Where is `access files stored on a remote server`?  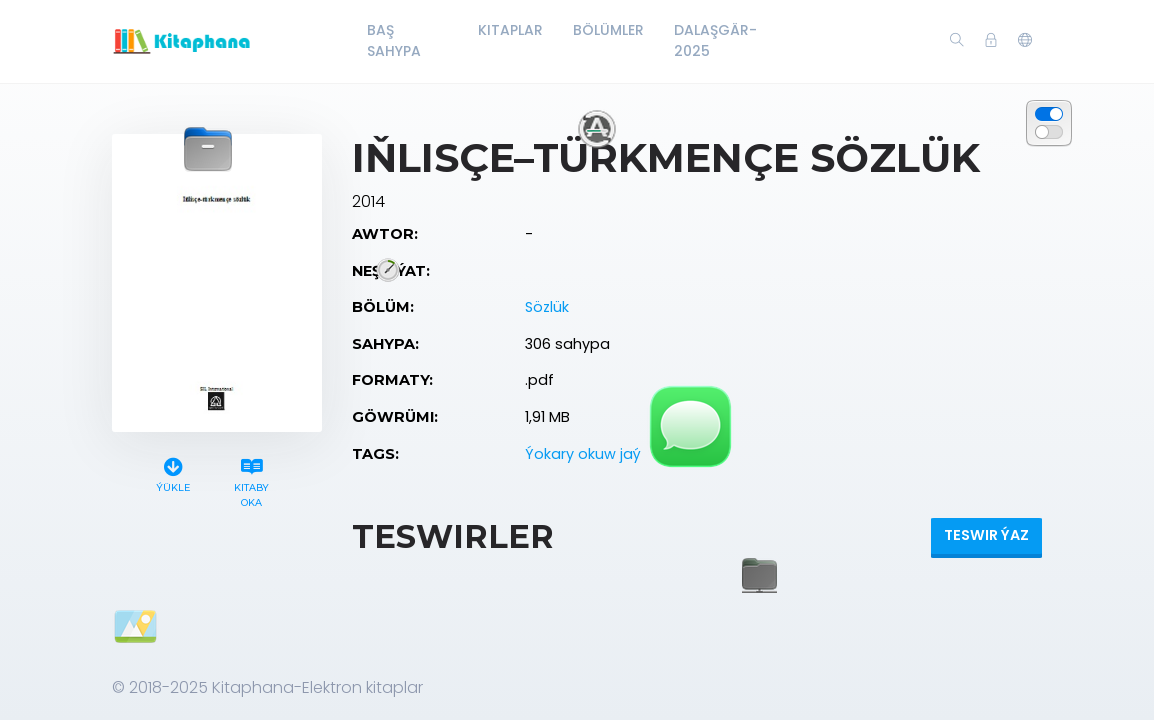 access files stored on a remote server is located at coordinates (759, 575).